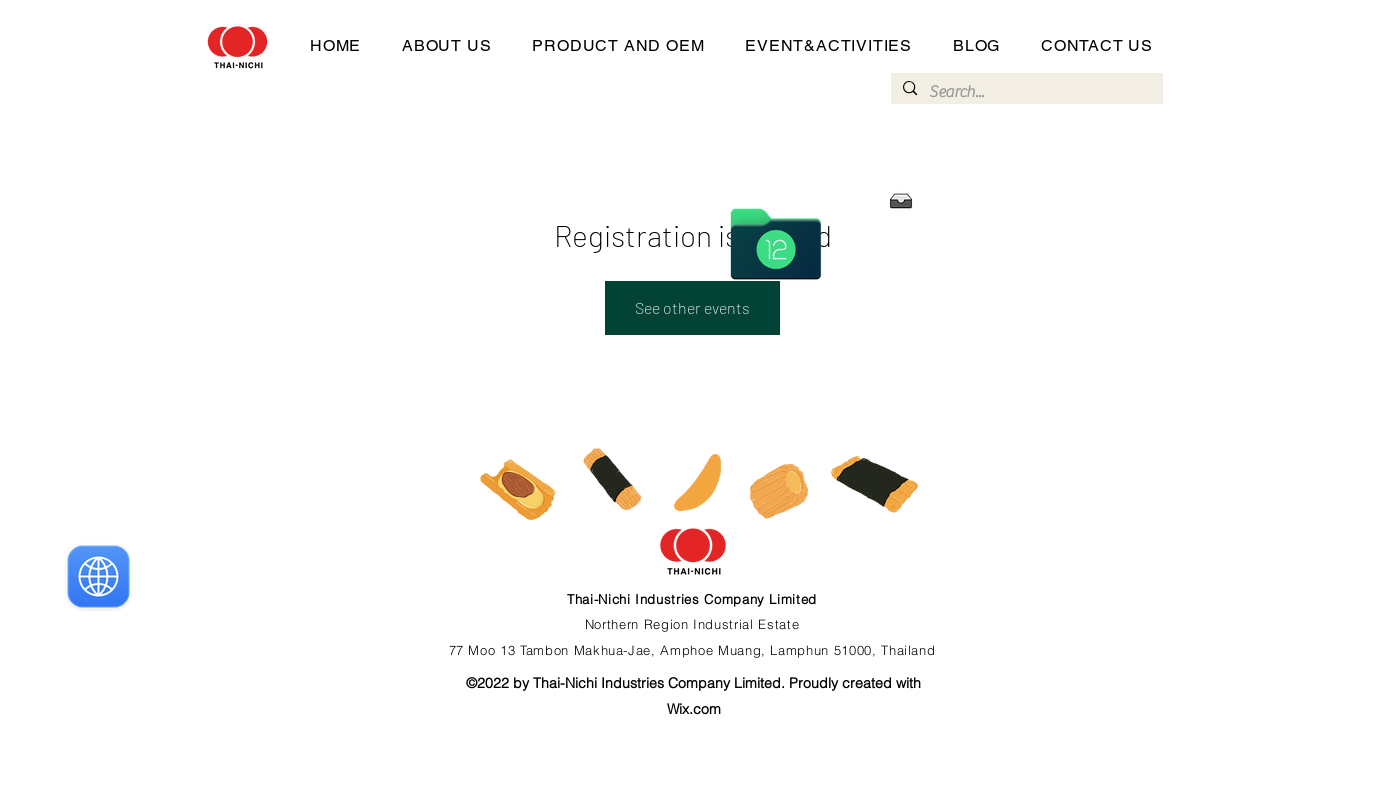 This screenshot has width=1385, height=797. Describe the element at coordinates (98, 576) in the screenshot. I see `access language learning applications` at that location.